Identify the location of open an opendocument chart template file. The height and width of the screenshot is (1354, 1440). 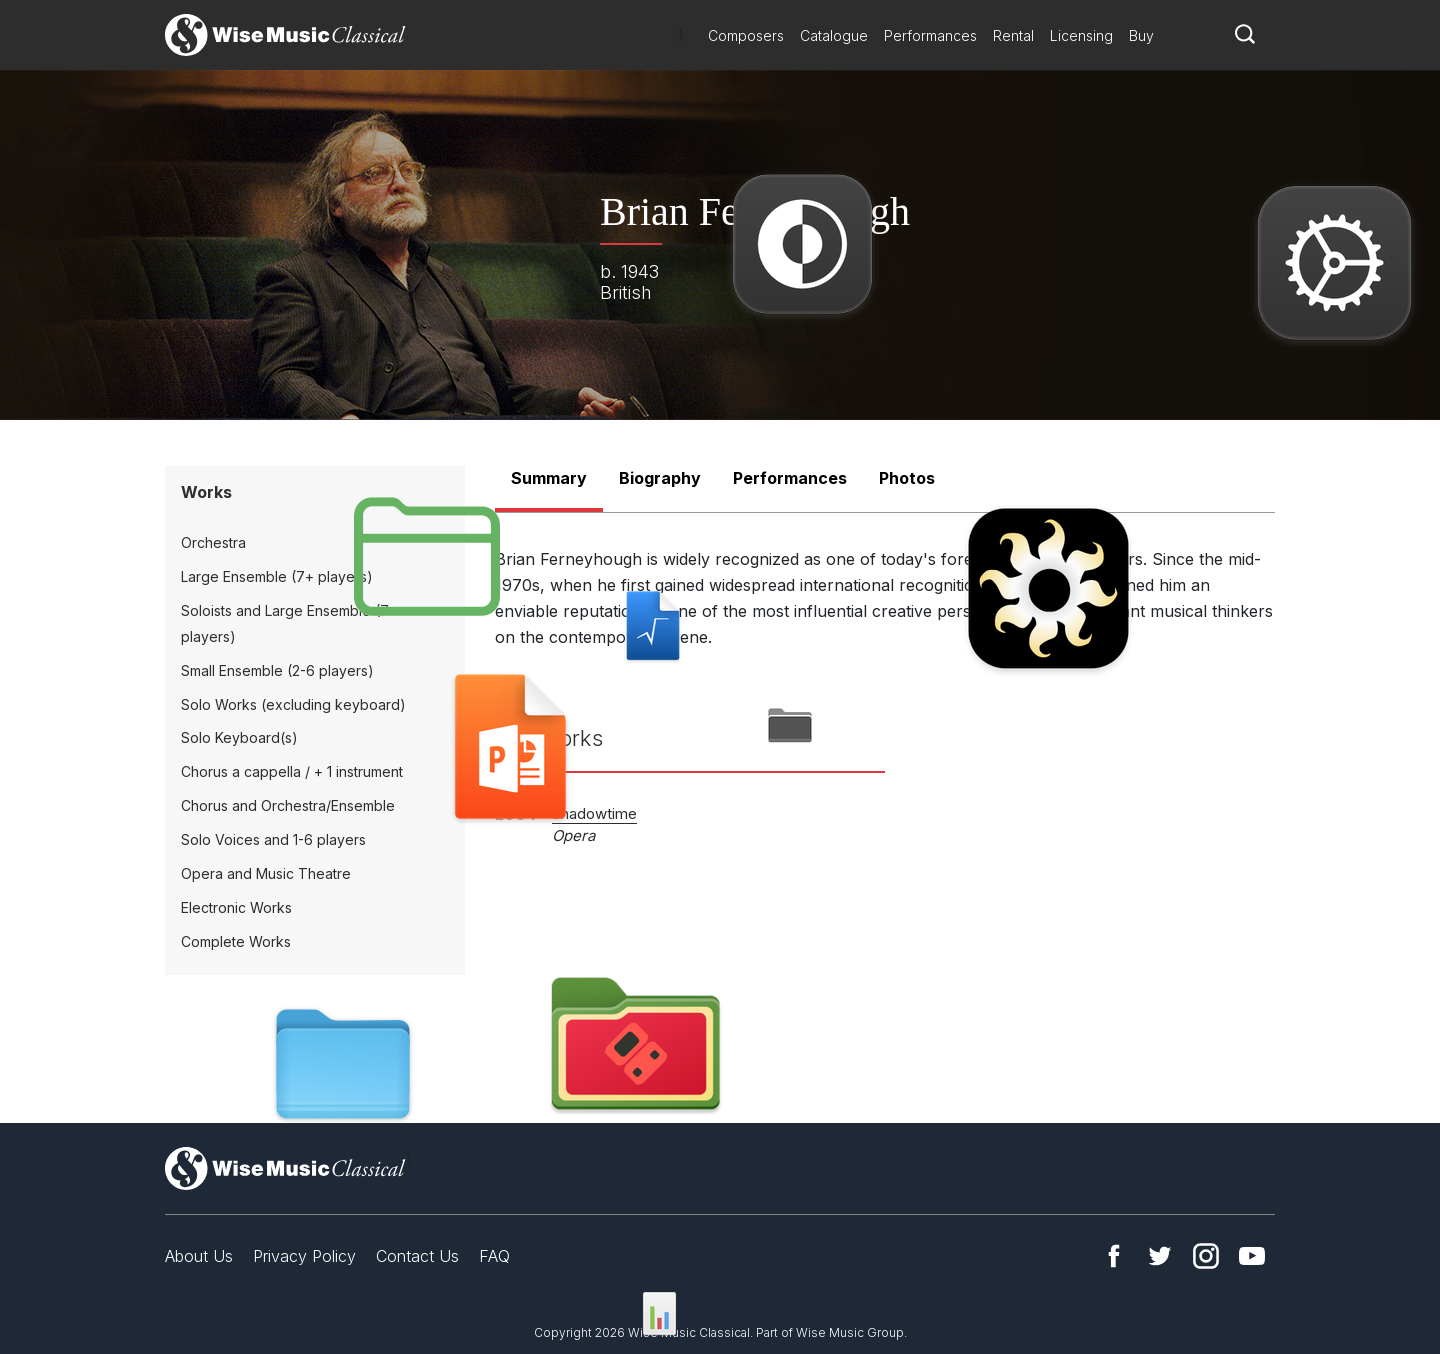
(659, 1313).